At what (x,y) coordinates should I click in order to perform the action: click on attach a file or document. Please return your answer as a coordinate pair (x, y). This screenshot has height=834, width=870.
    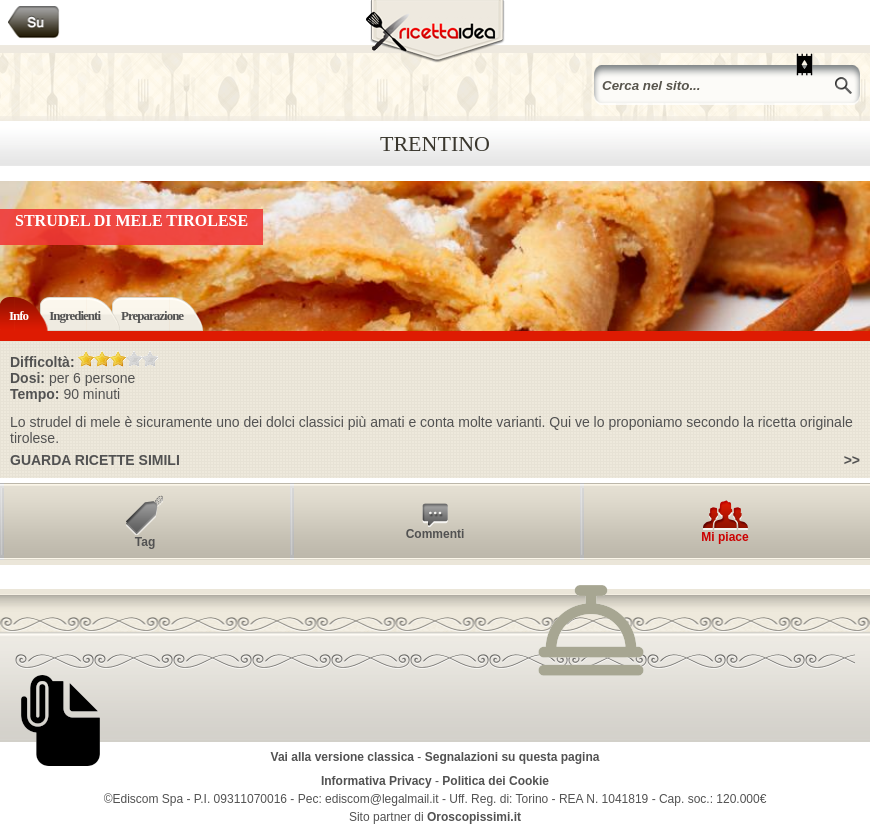
    Looking at the image, I should click on (60, 720).